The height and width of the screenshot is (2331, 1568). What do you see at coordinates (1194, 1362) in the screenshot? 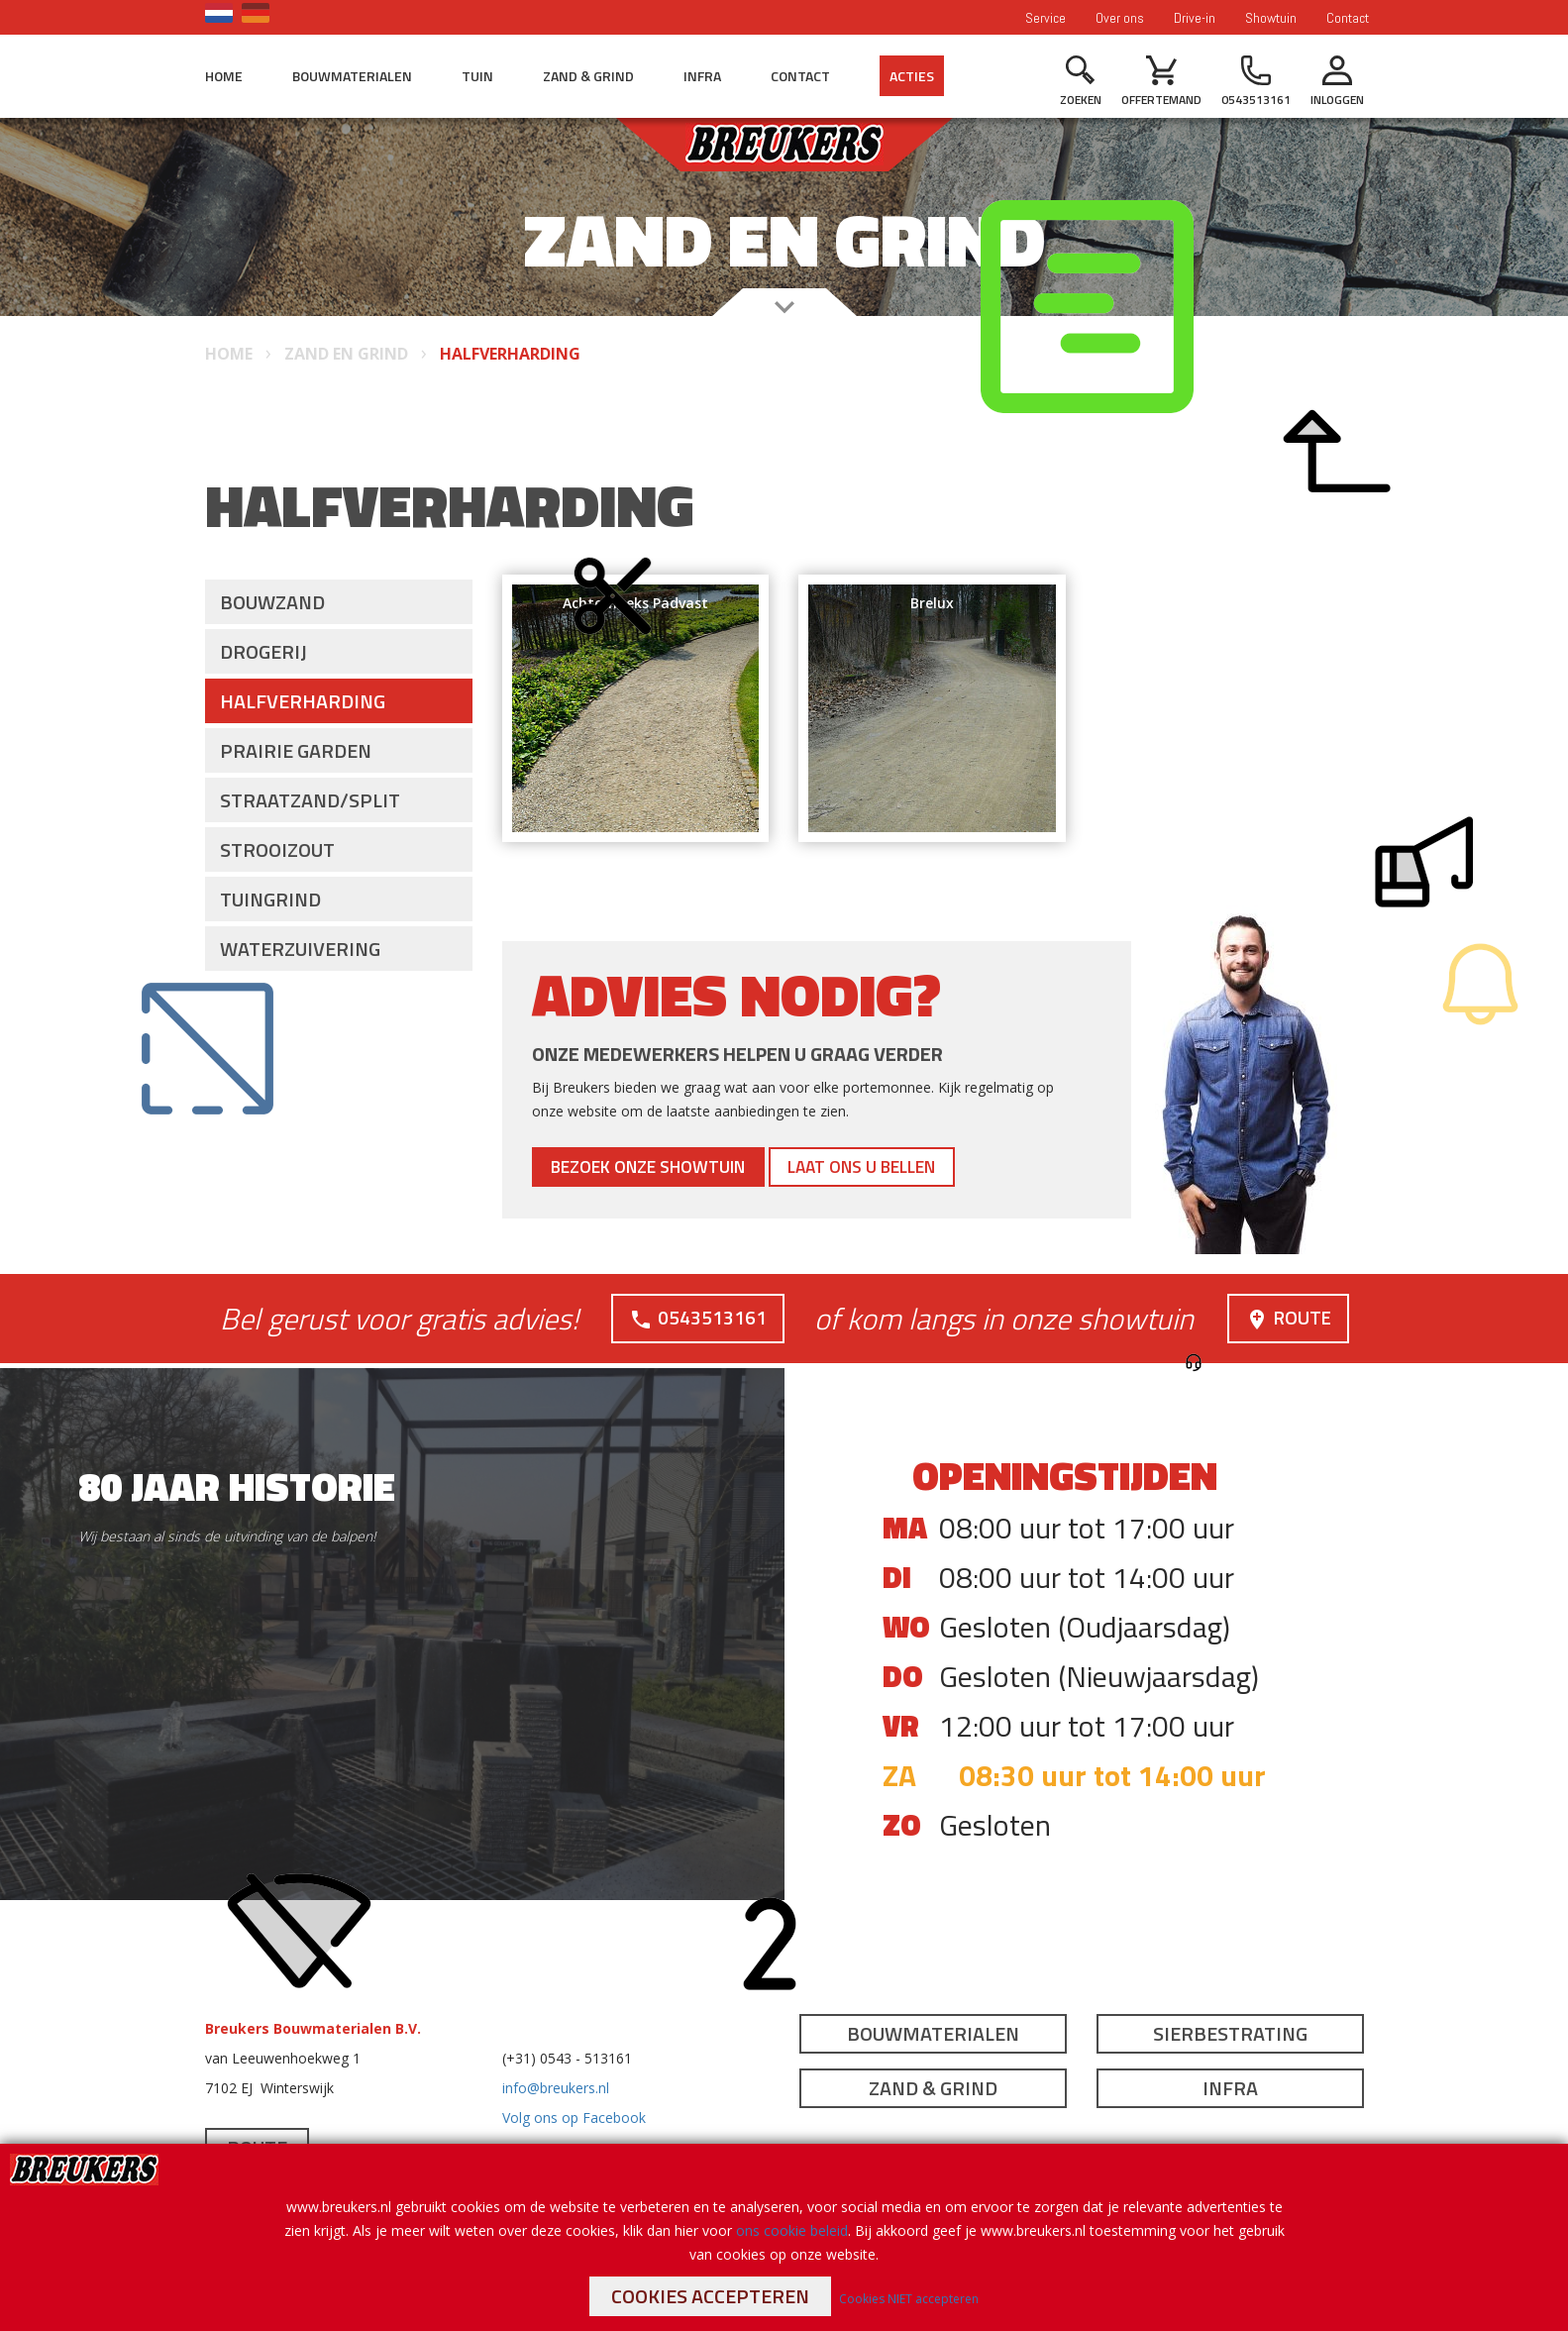
I see `contact customer support` at bounding box center [1194, 1362].